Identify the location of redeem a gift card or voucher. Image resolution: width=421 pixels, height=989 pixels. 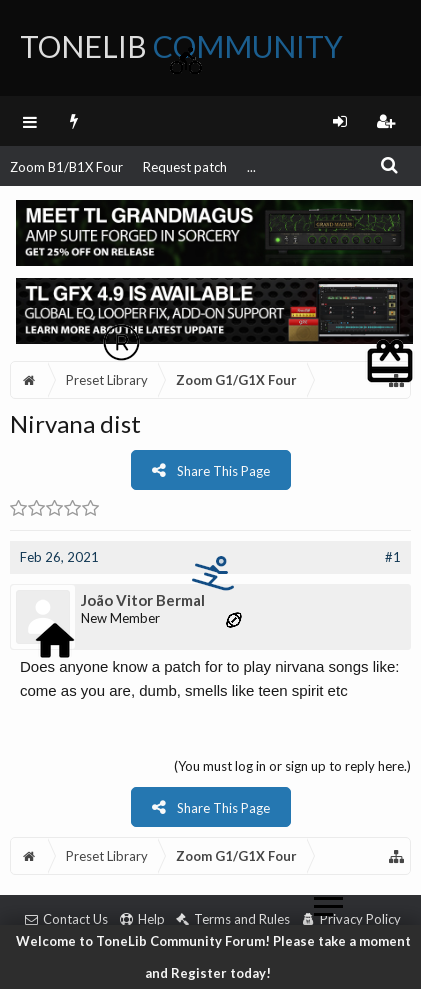
(390, 362).